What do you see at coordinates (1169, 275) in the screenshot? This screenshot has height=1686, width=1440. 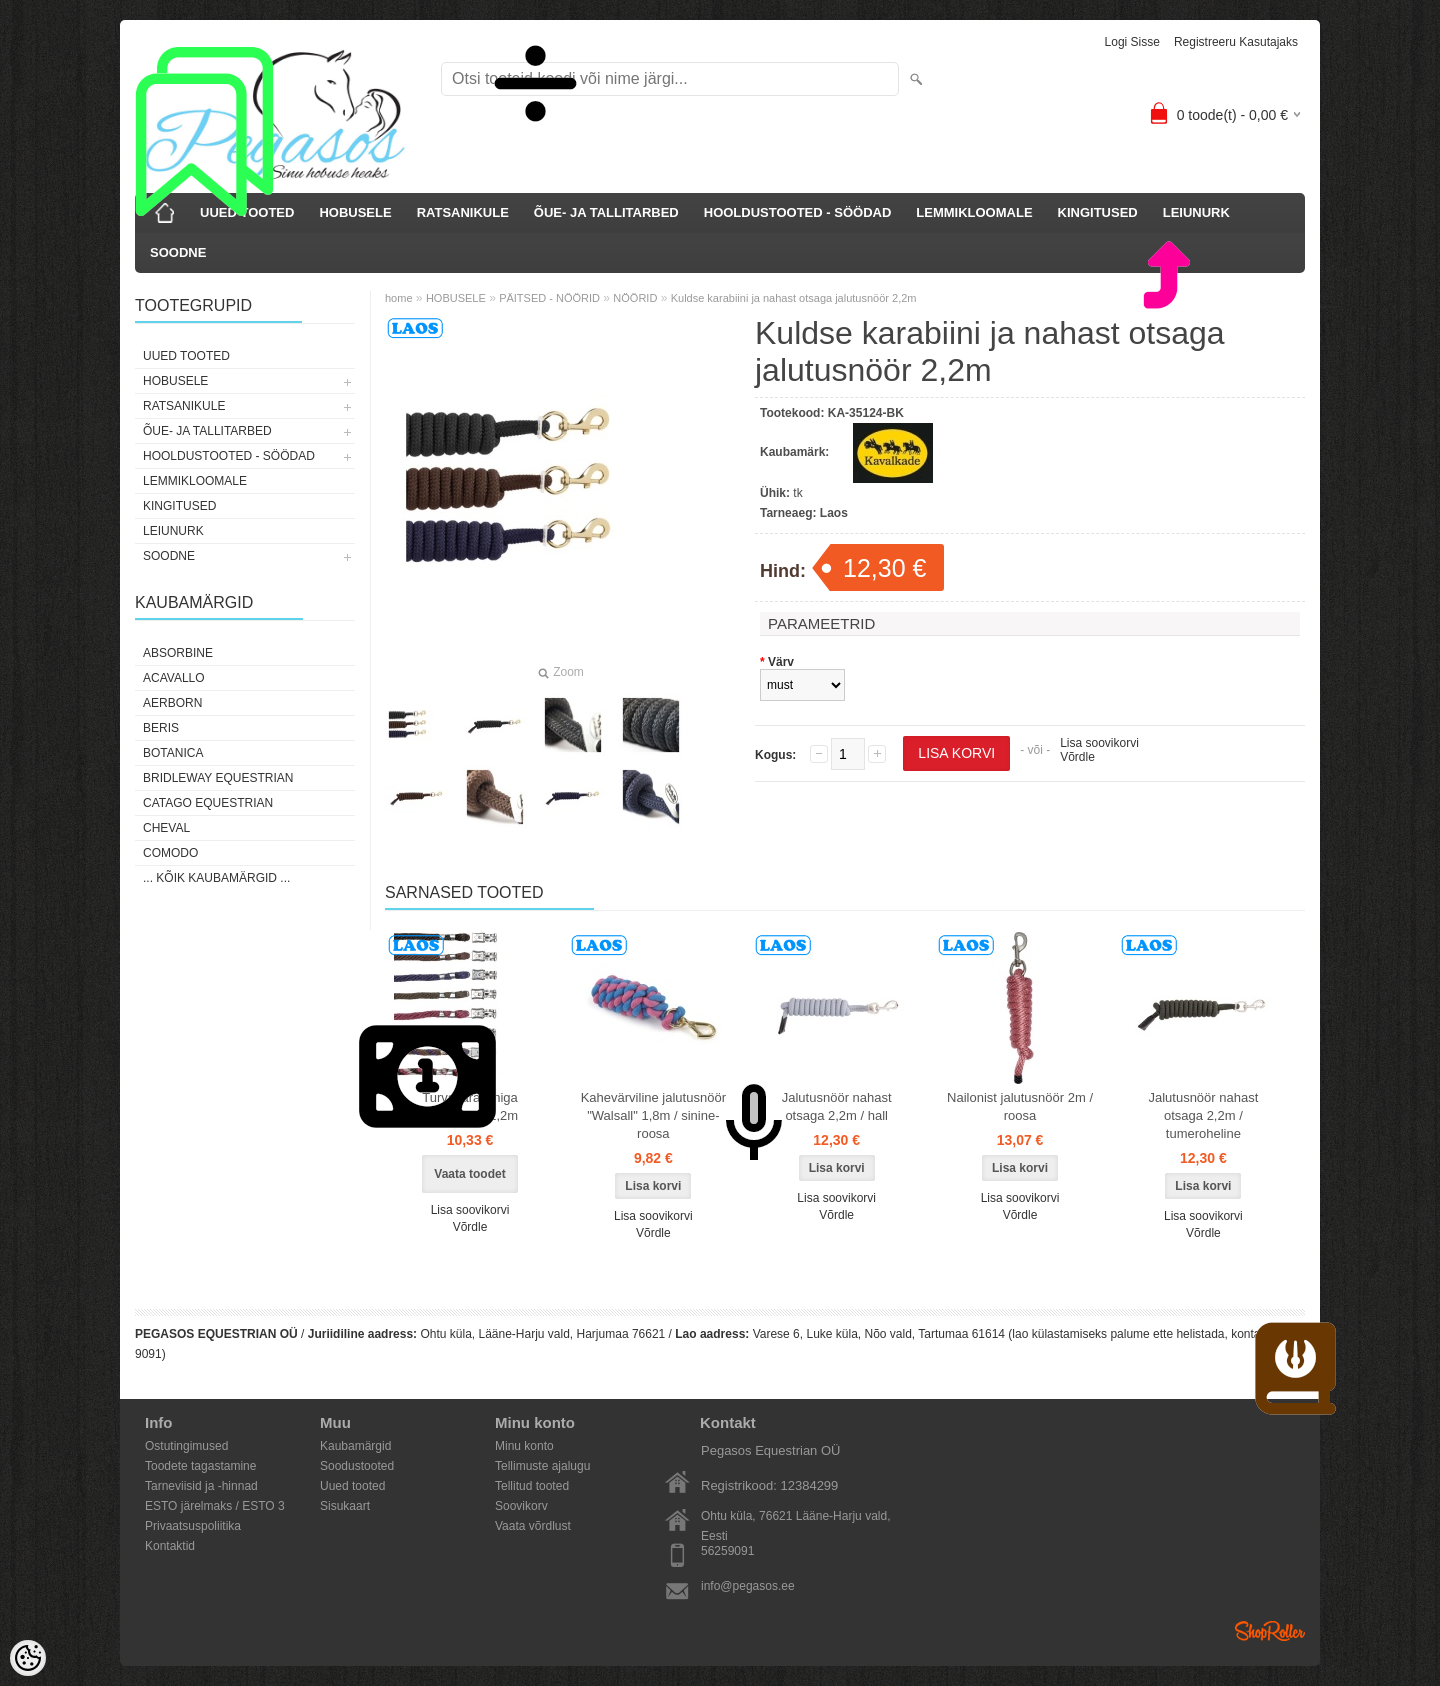 I see `turn right then continue forward` at bounding box center [1169, 275].